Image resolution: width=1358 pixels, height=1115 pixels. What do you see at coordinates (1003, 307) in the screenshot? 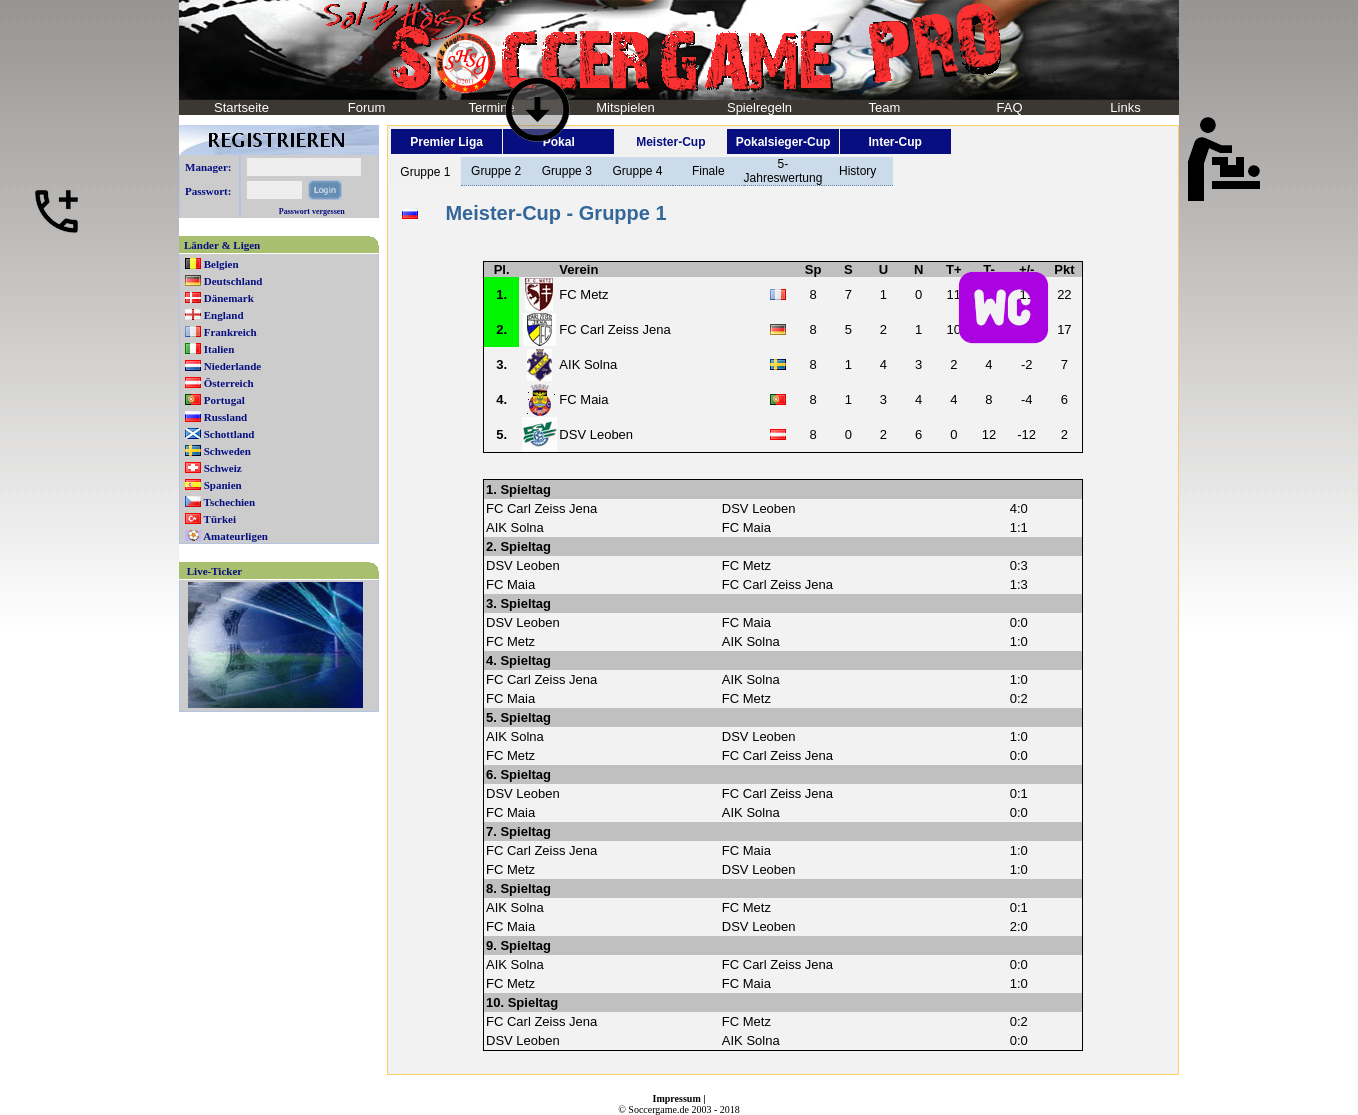
I see `indicates restroom or toilet facility nearby` at bounding box center [1003, 307].